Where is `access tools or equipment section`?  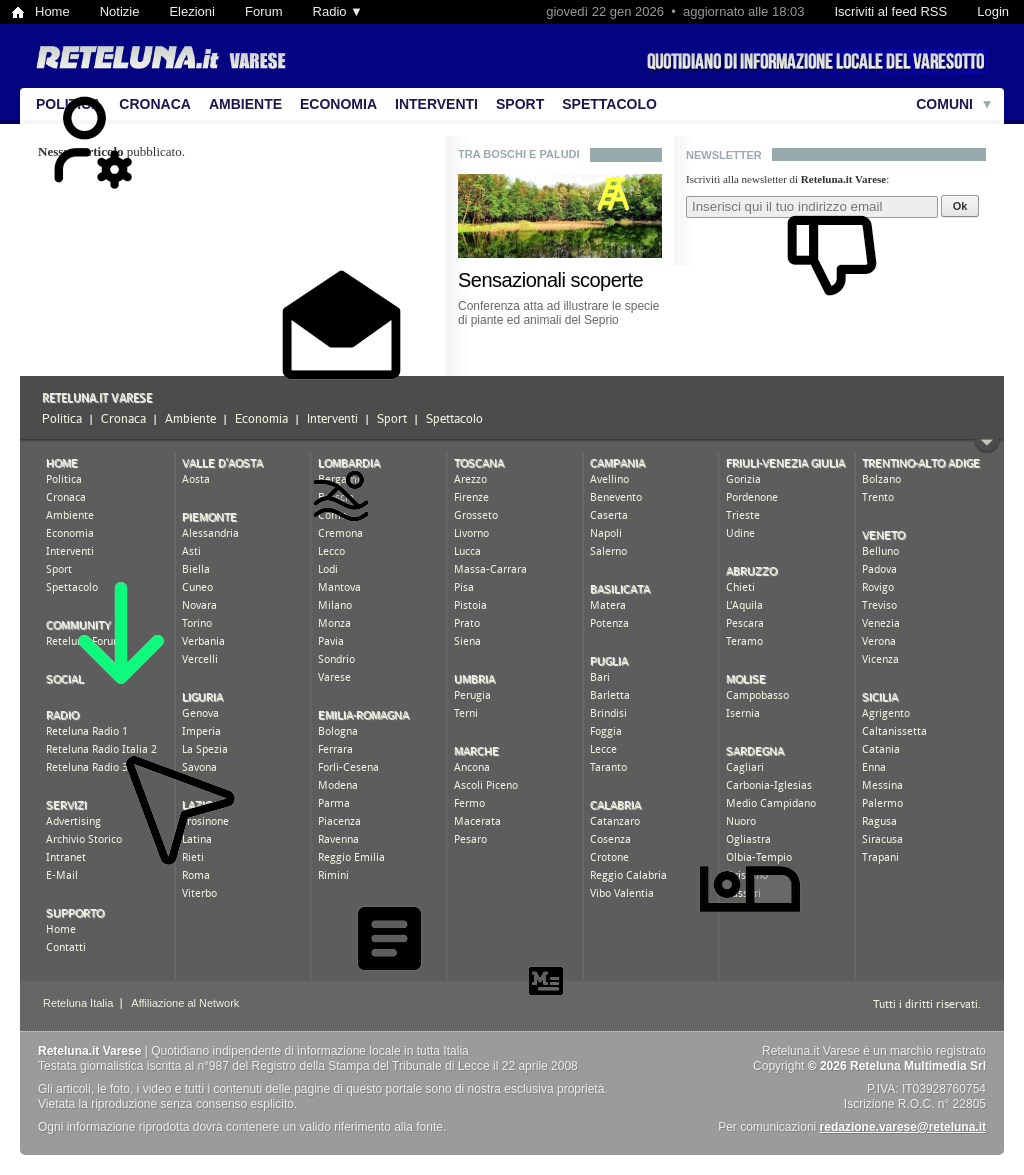
access tools or equipment section is located at coordinates (614, 194).